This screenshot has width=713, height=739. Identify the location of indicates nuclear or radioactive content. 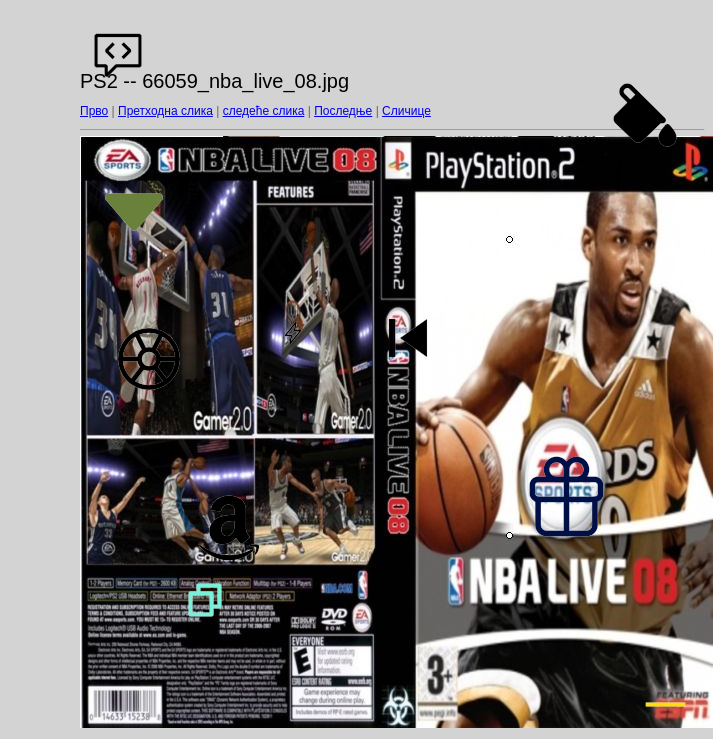
(149, 359).